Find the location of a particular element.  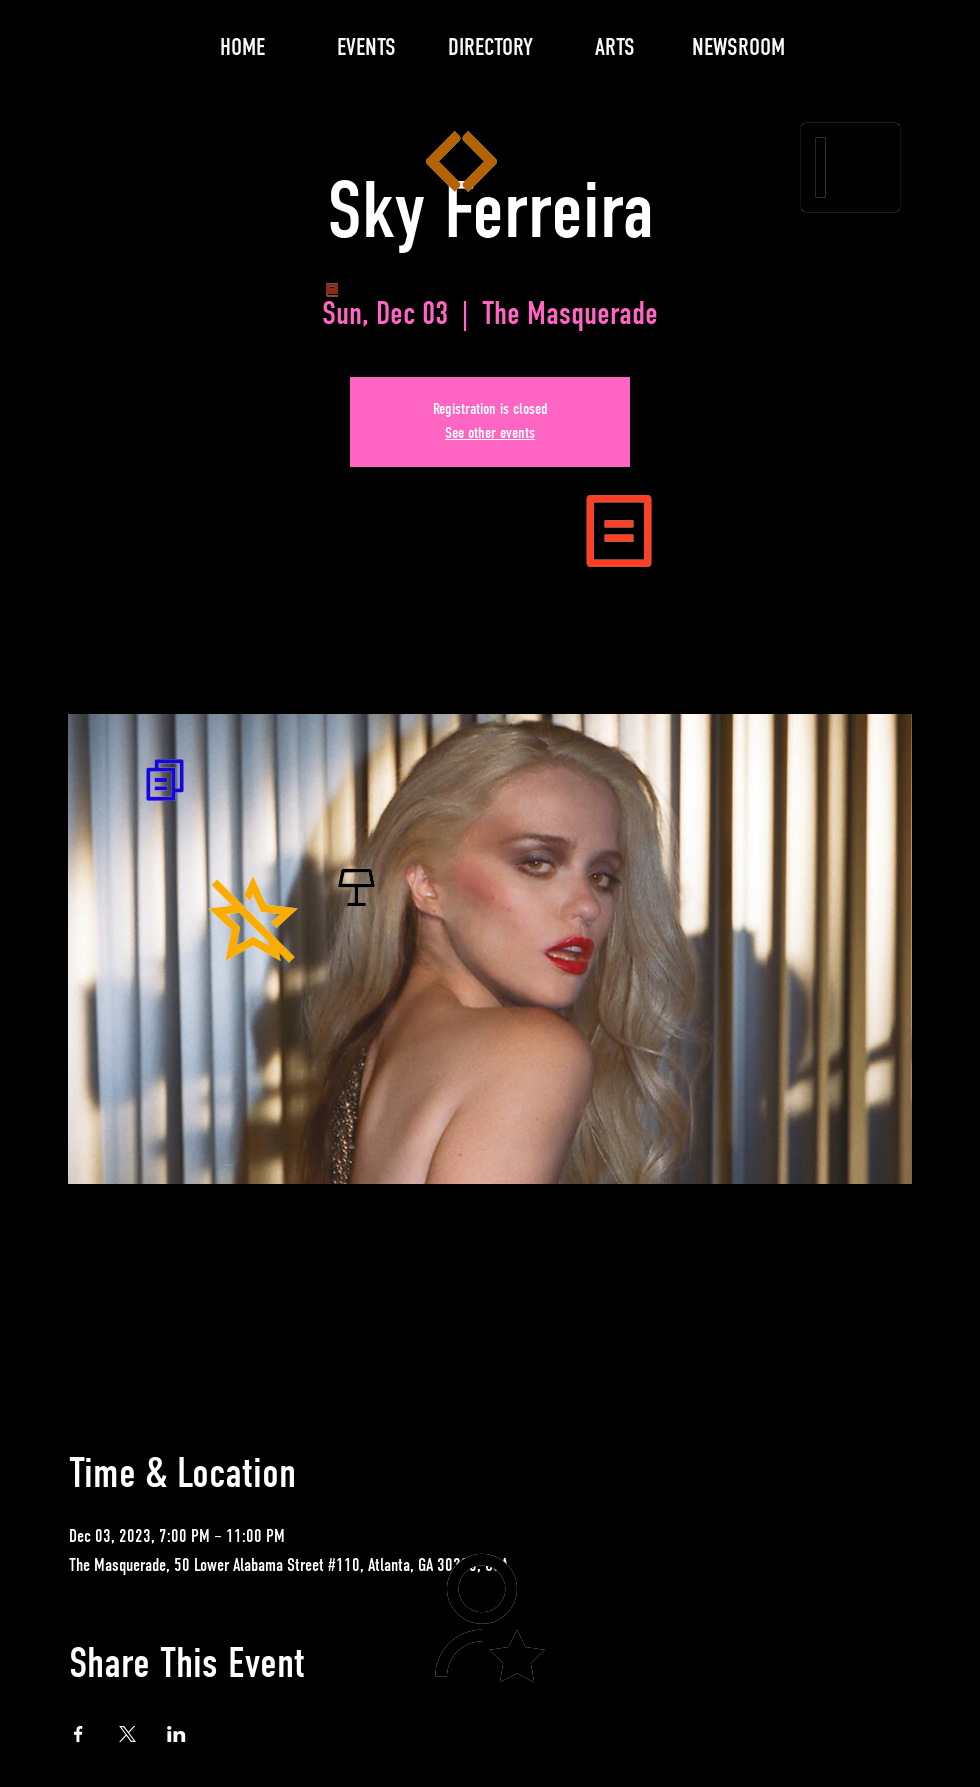

view invoice or billing details is located at coordinates (619, 531).